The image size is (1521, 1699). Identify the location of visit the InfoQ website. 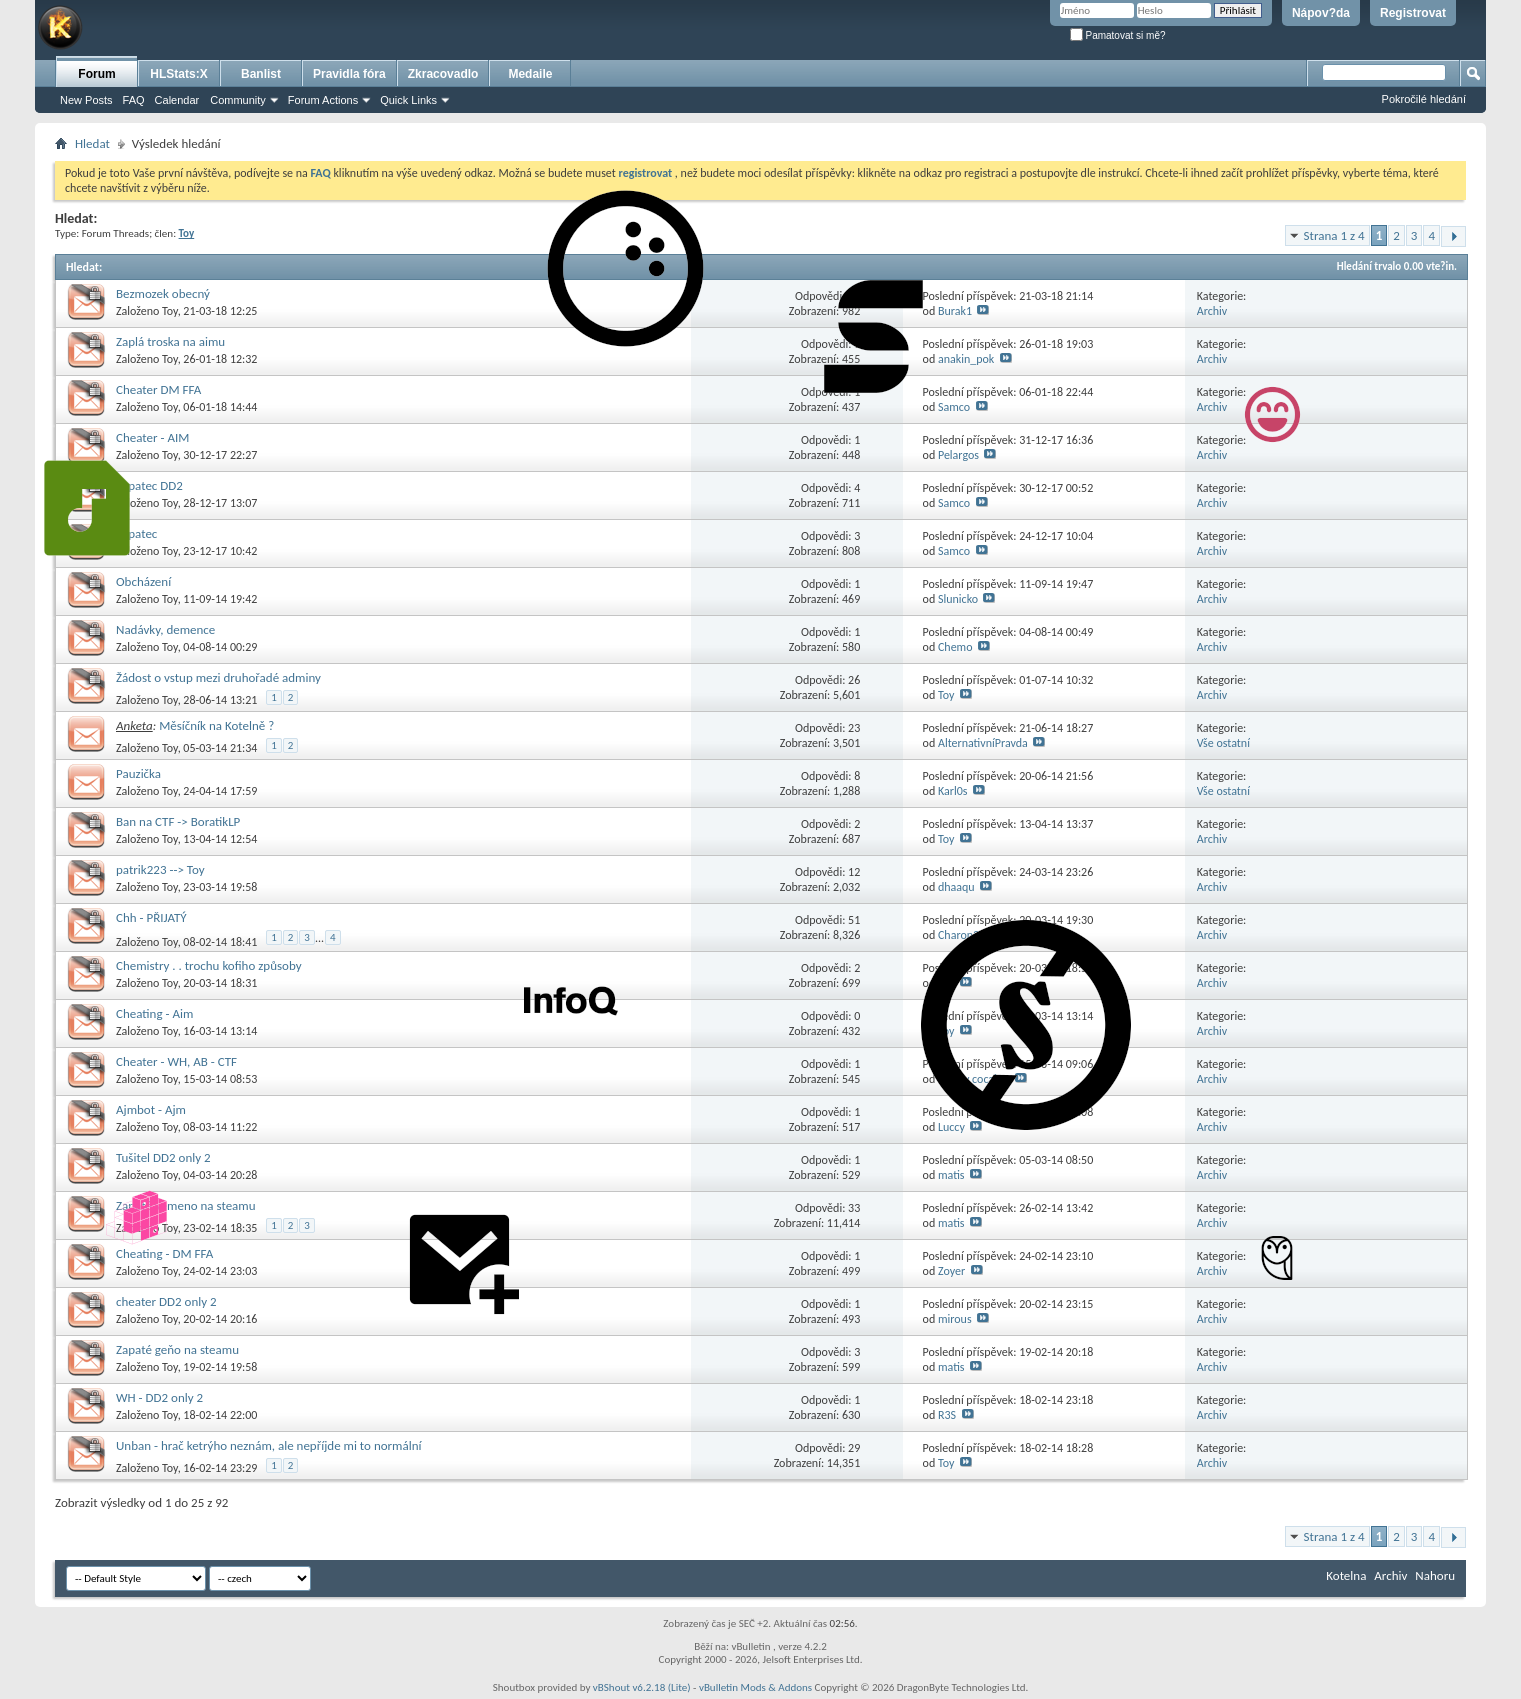
(571, 1001).